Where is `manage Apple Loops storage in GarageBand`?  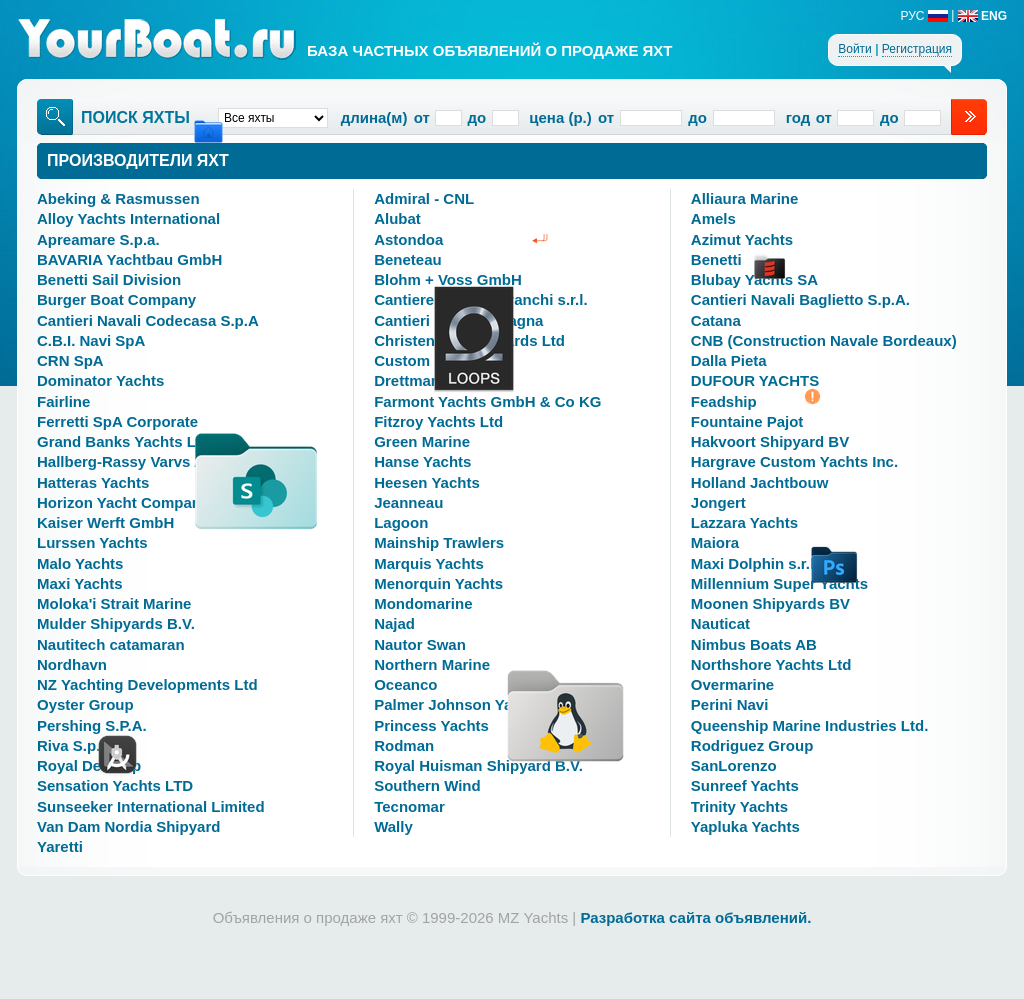
manage Apple Loops storage in GarageBand is located at coordinates (474, 341).